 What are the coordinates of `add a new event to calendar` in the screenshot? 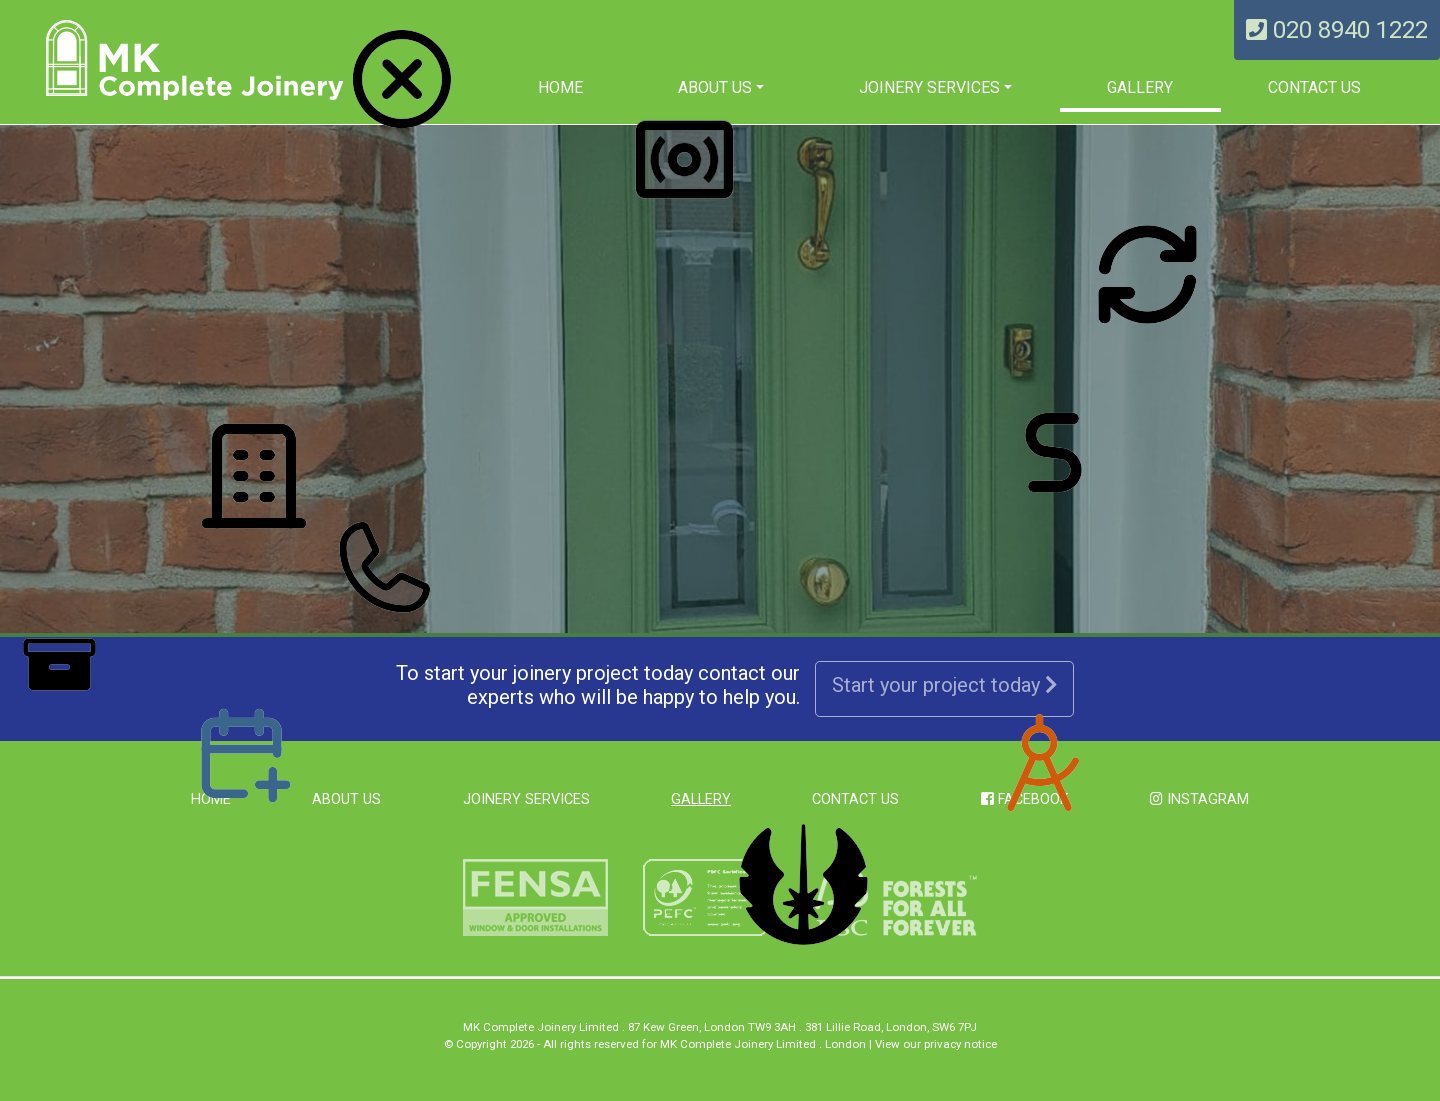 It's located at (241, 753).